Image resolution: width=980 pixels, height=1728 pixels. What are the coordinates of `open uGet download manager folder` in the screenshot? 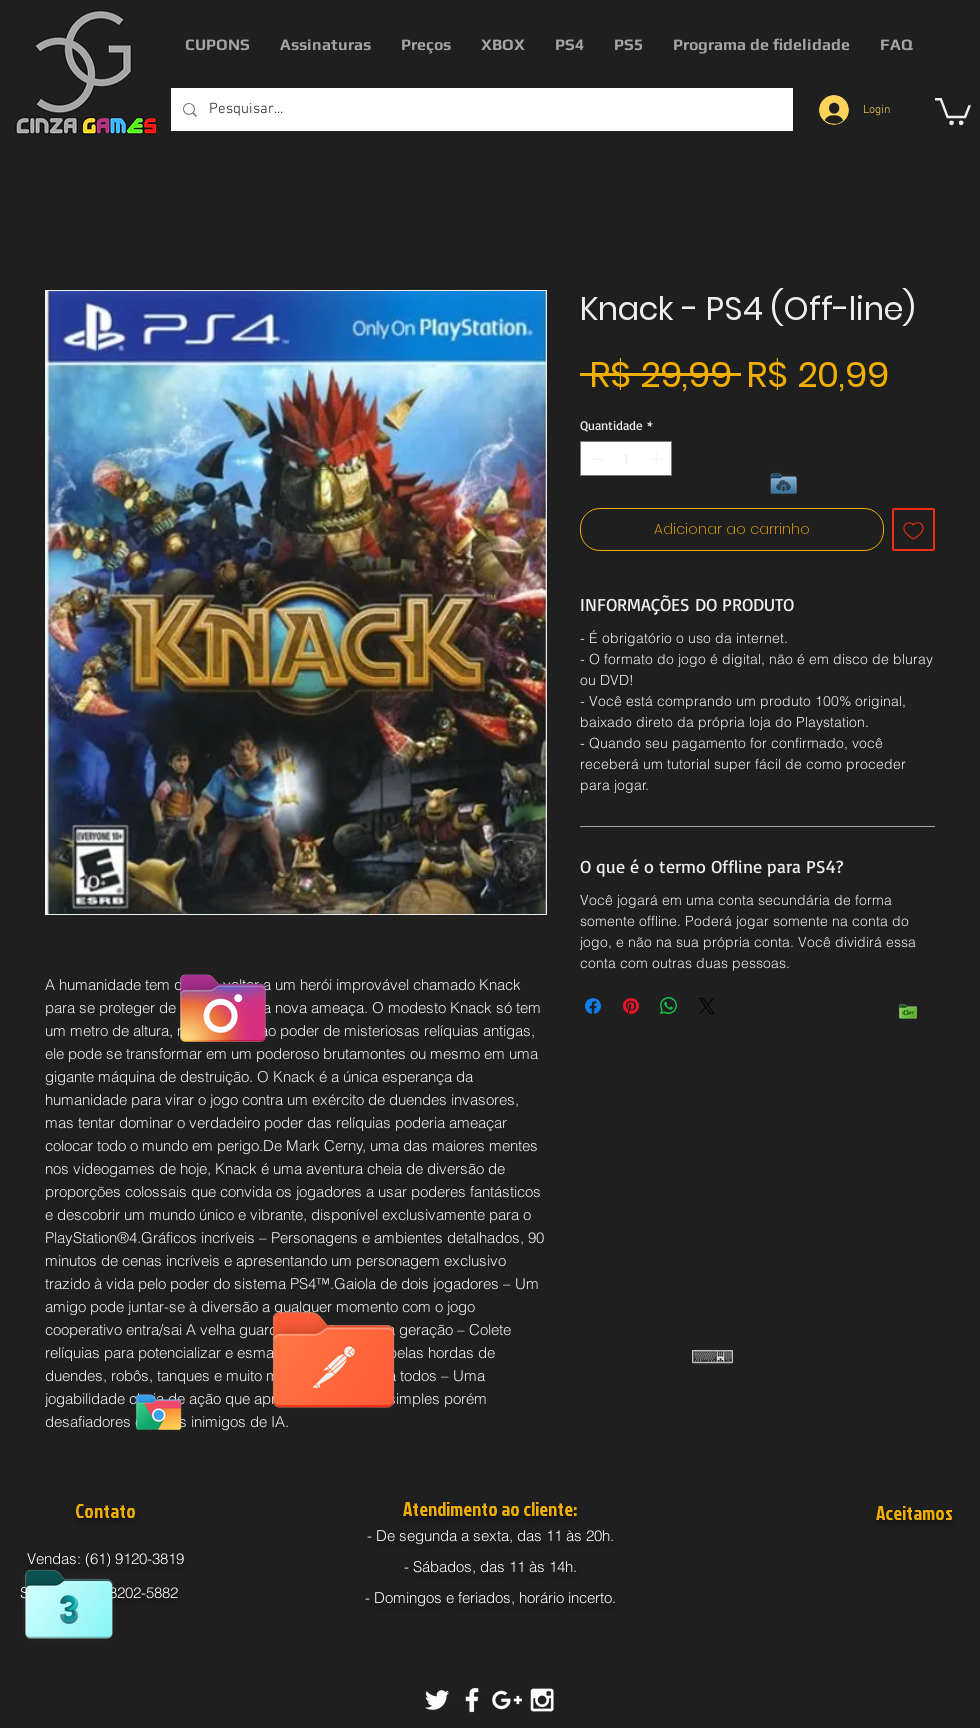 It's located at (908, 1012).